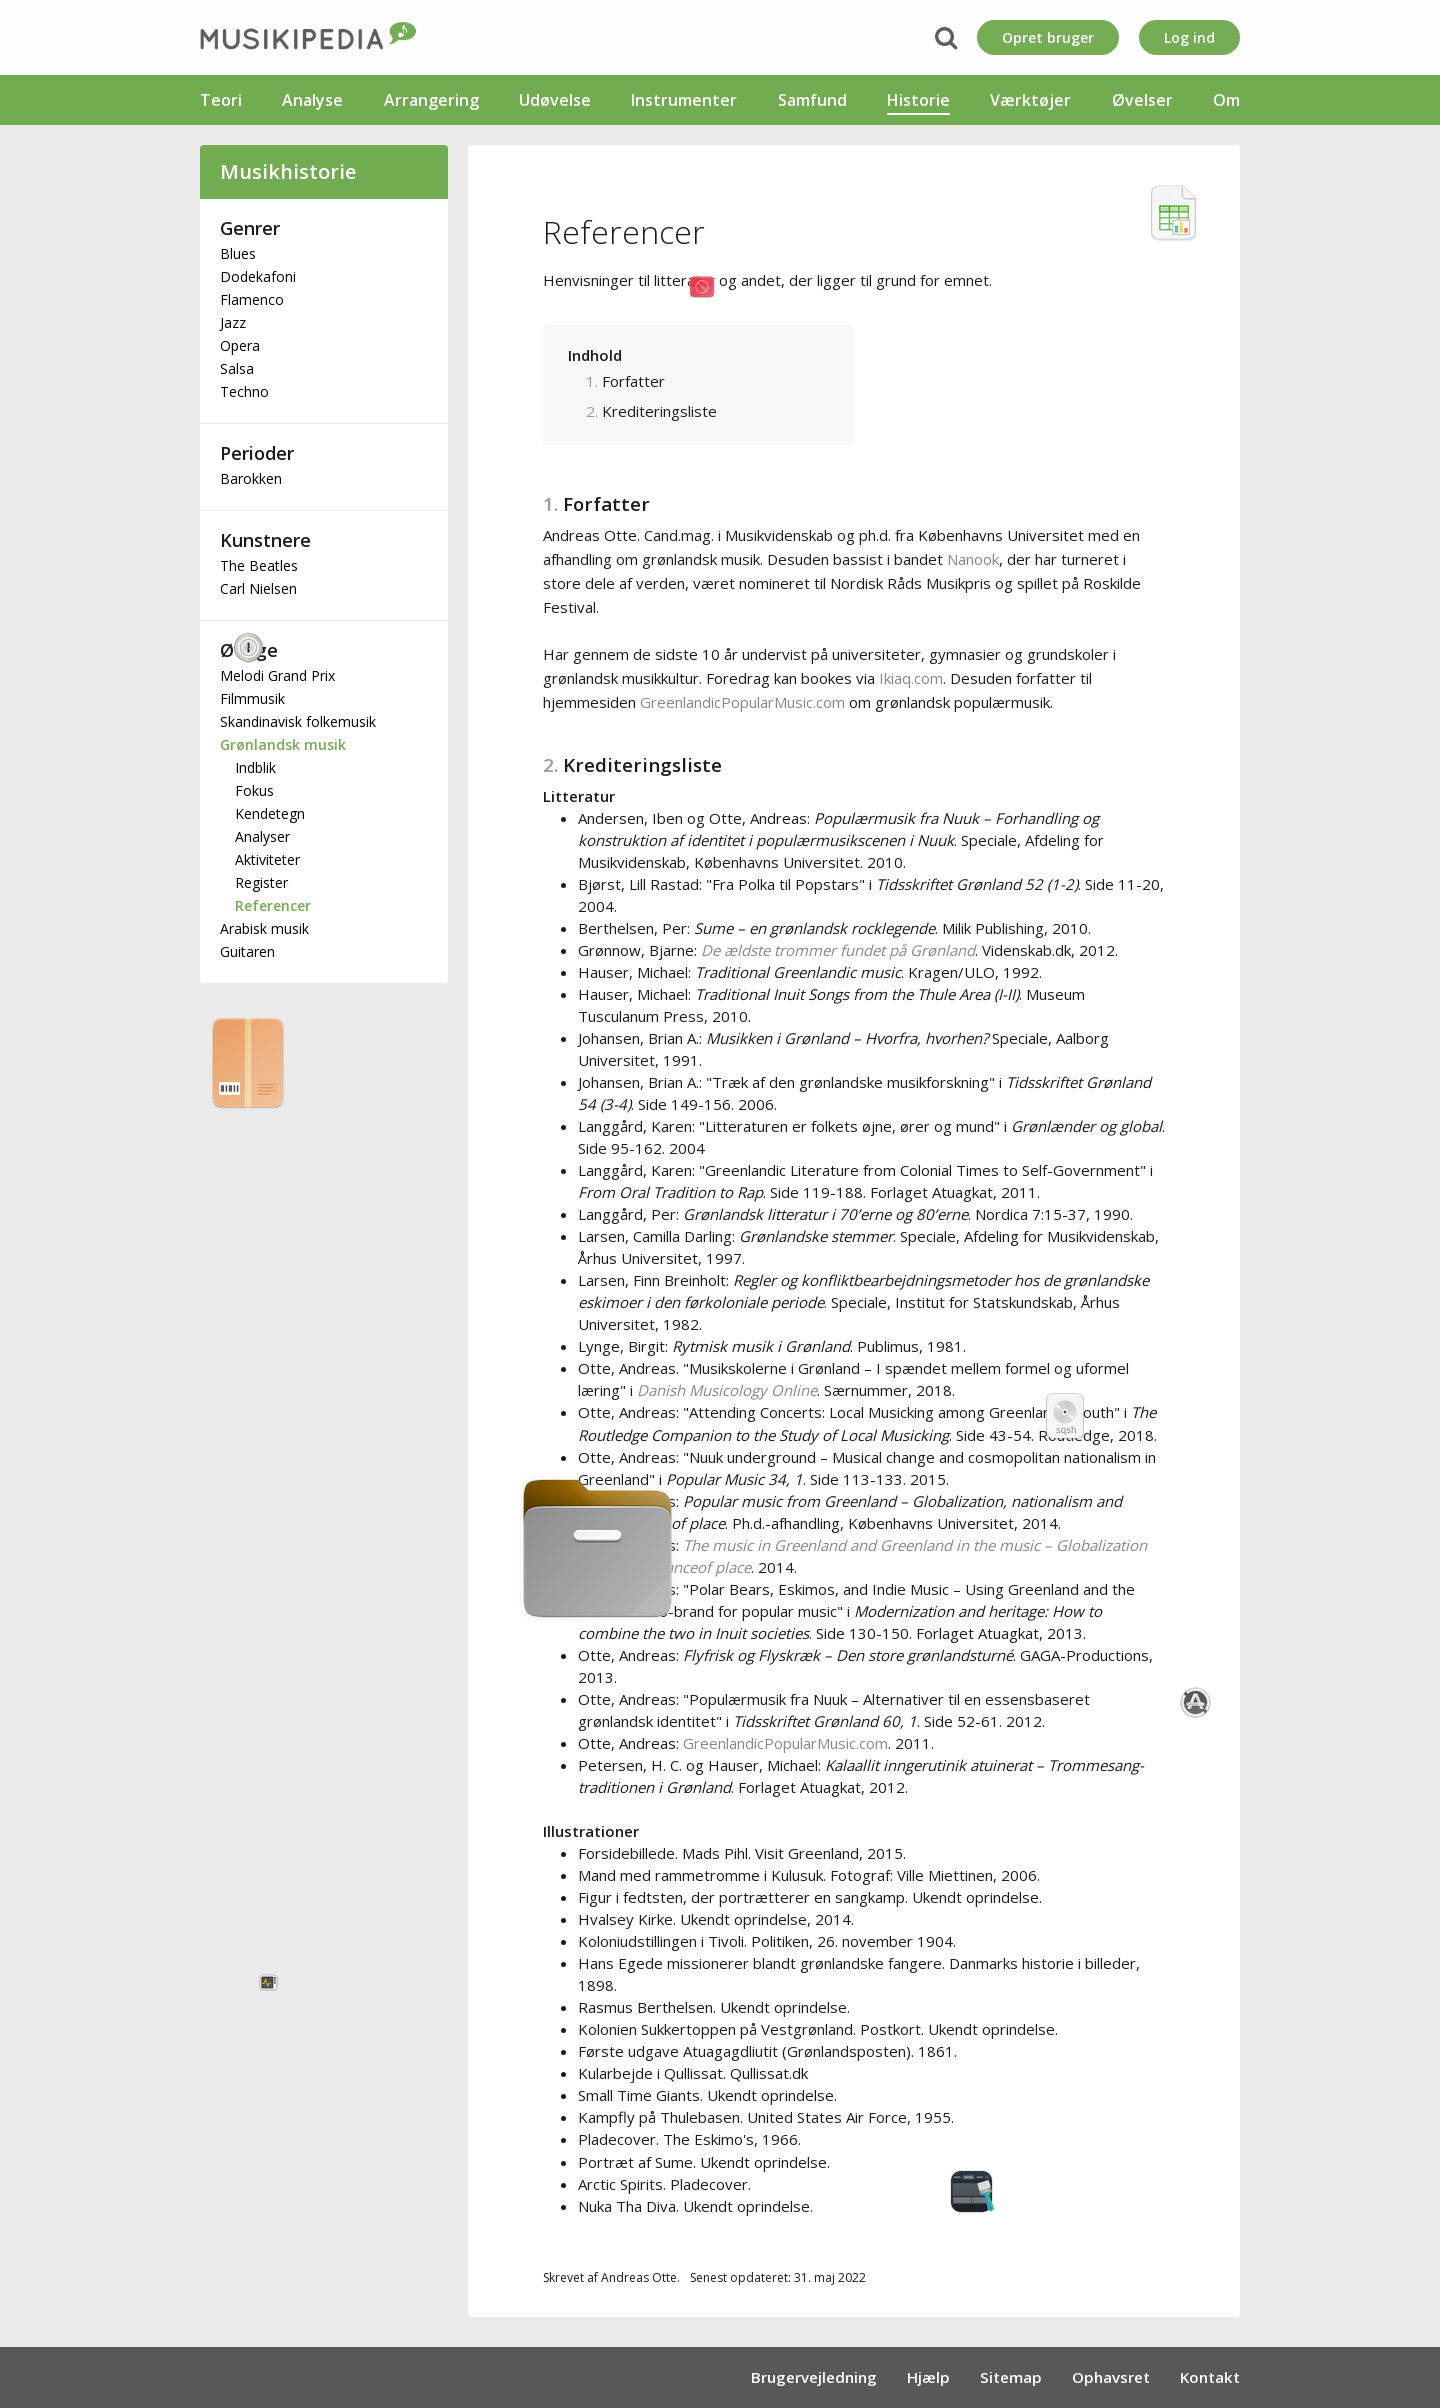 This screenshot has width=1440, height=2408. Describe the element at coordinates (971, 2191) in the screenshot. I see `open AdwSteamGtk to customize Steam's appearance` at that location.